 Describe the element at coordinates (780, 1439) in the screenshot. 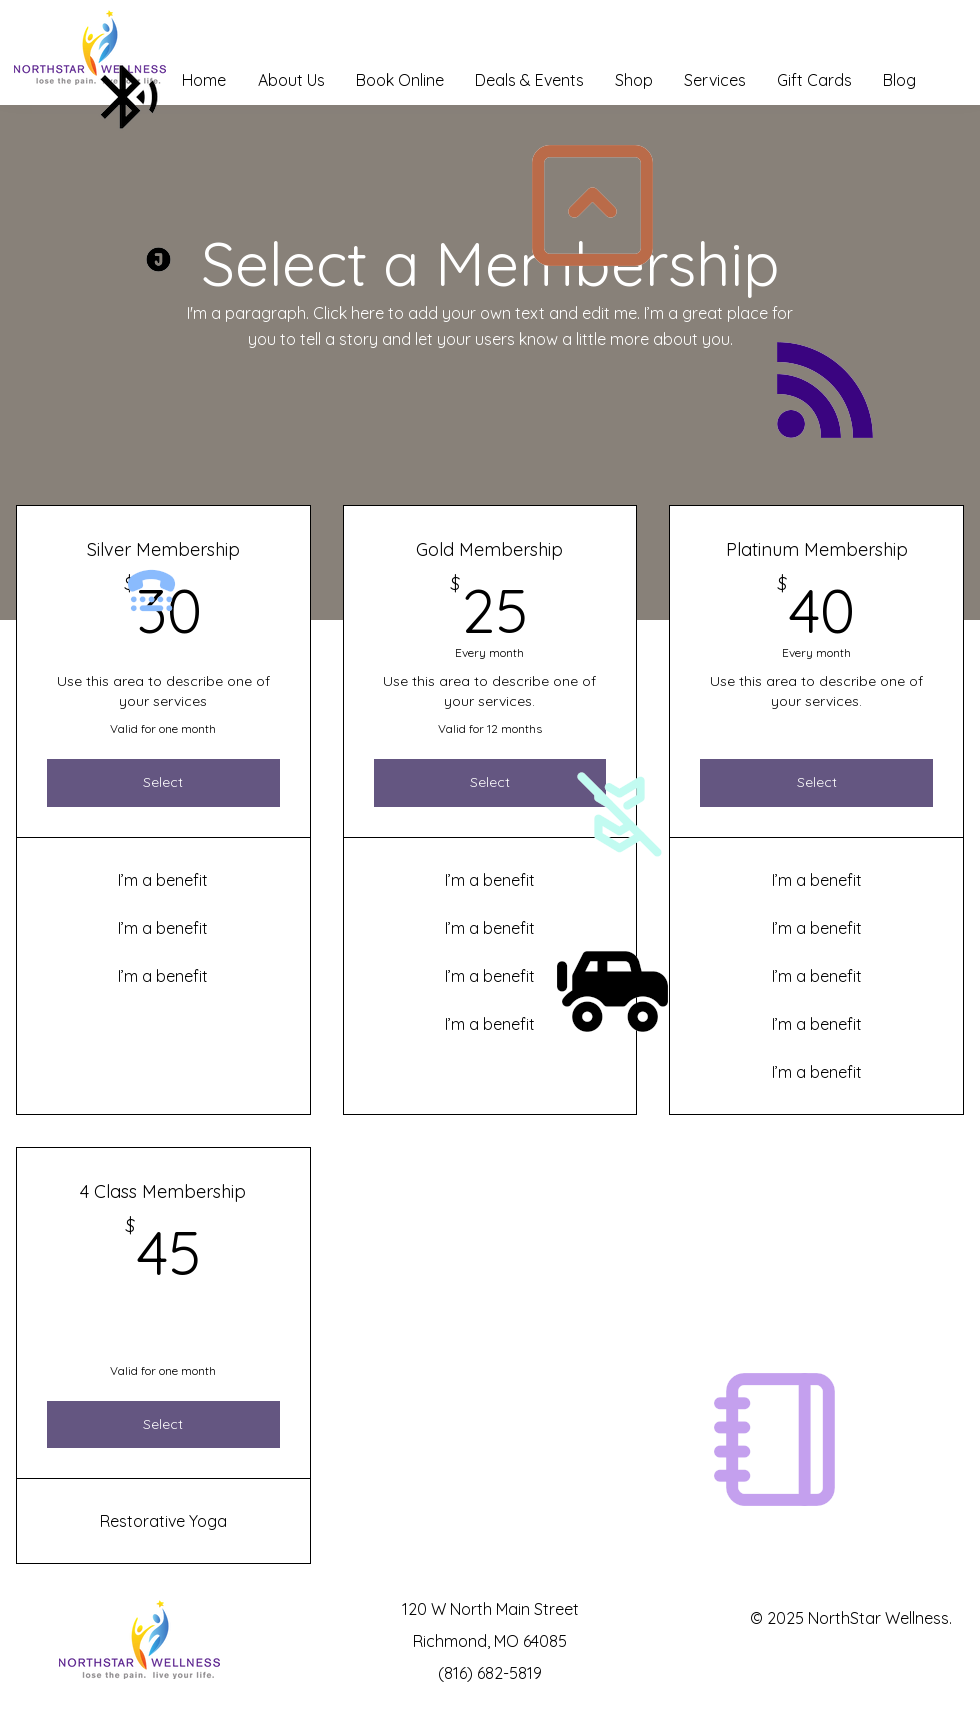

I see `open your notebook` at that location.